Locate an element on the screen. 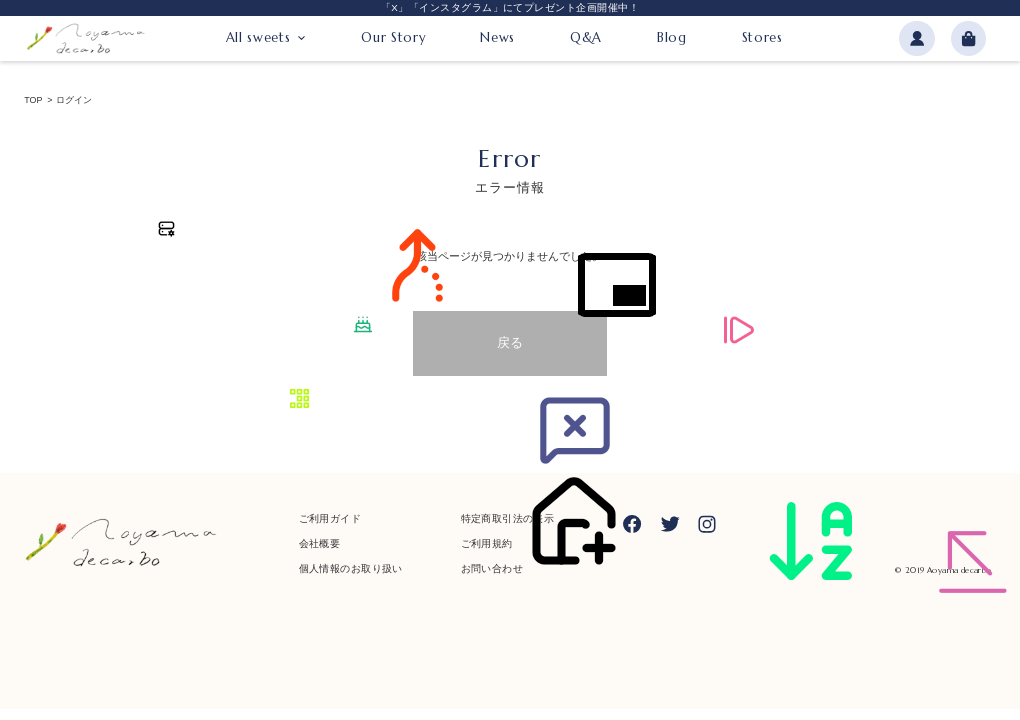  delete a message or conversation is located at coordinates (575, 429).